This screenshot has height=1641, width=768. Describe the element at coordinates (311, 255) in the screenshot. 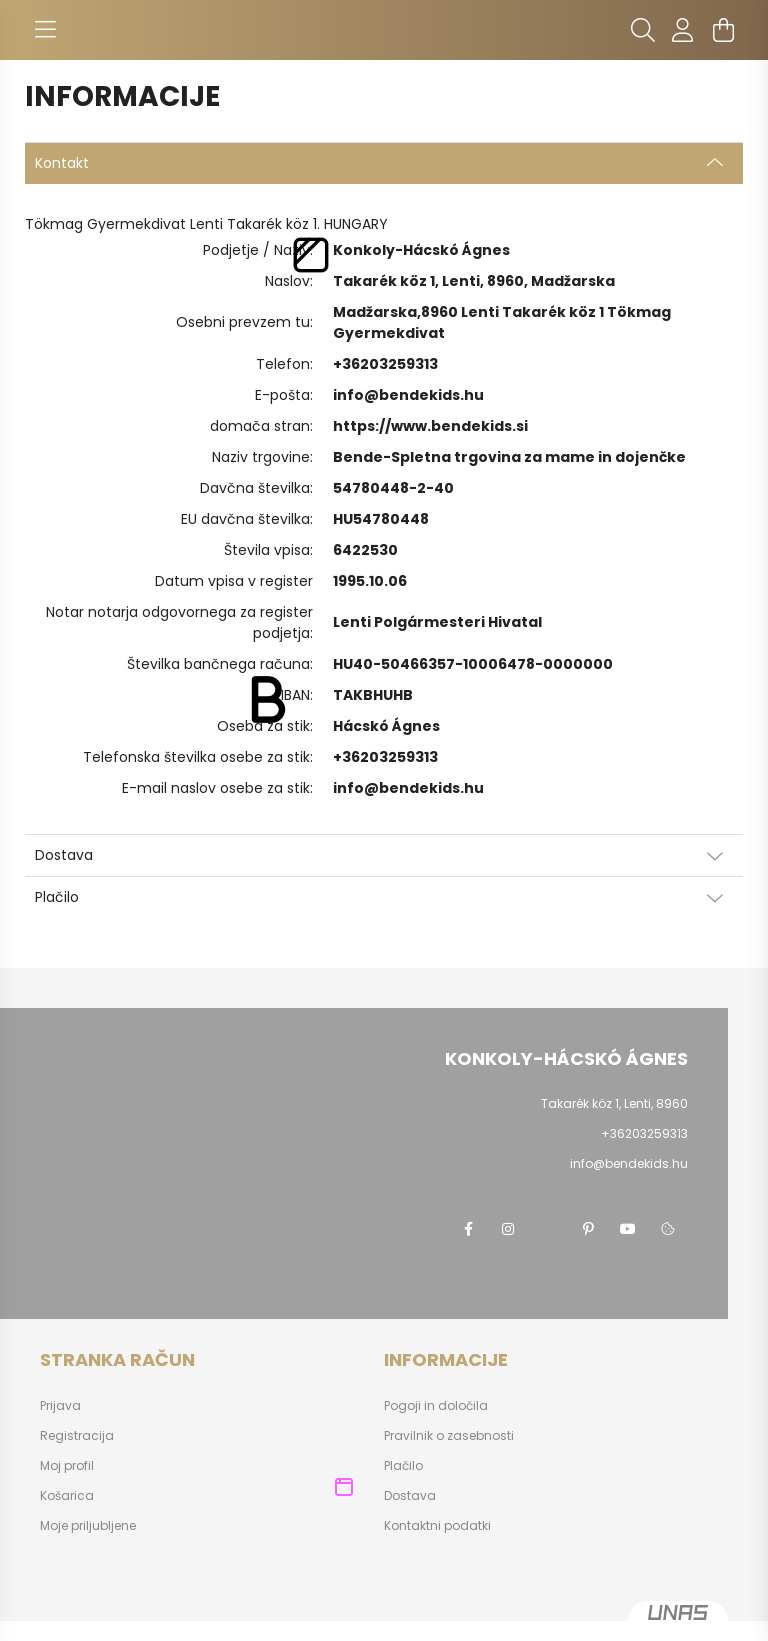

I see `dry in shade laundry care instruction` at that location.